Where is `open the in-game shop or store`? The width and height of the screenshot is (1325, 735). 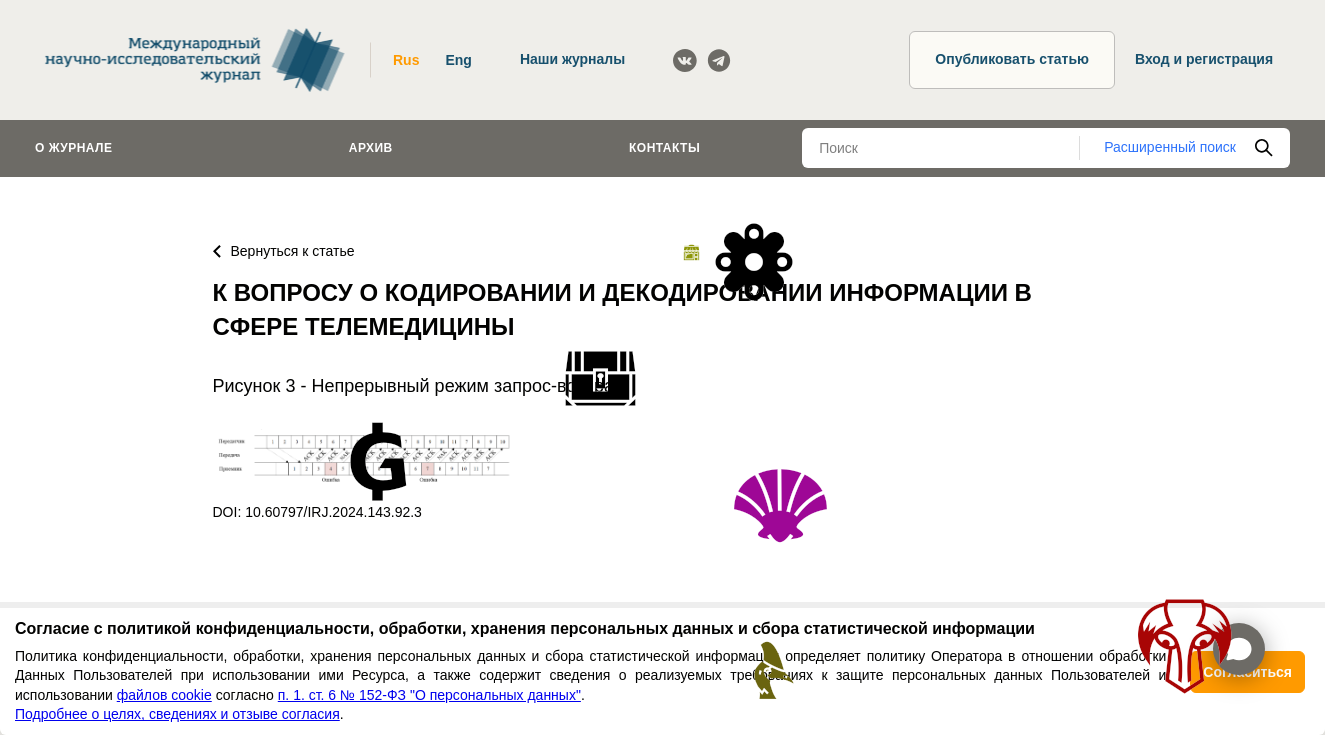 open the in-game shop or store is located at coordinates (691, 252).